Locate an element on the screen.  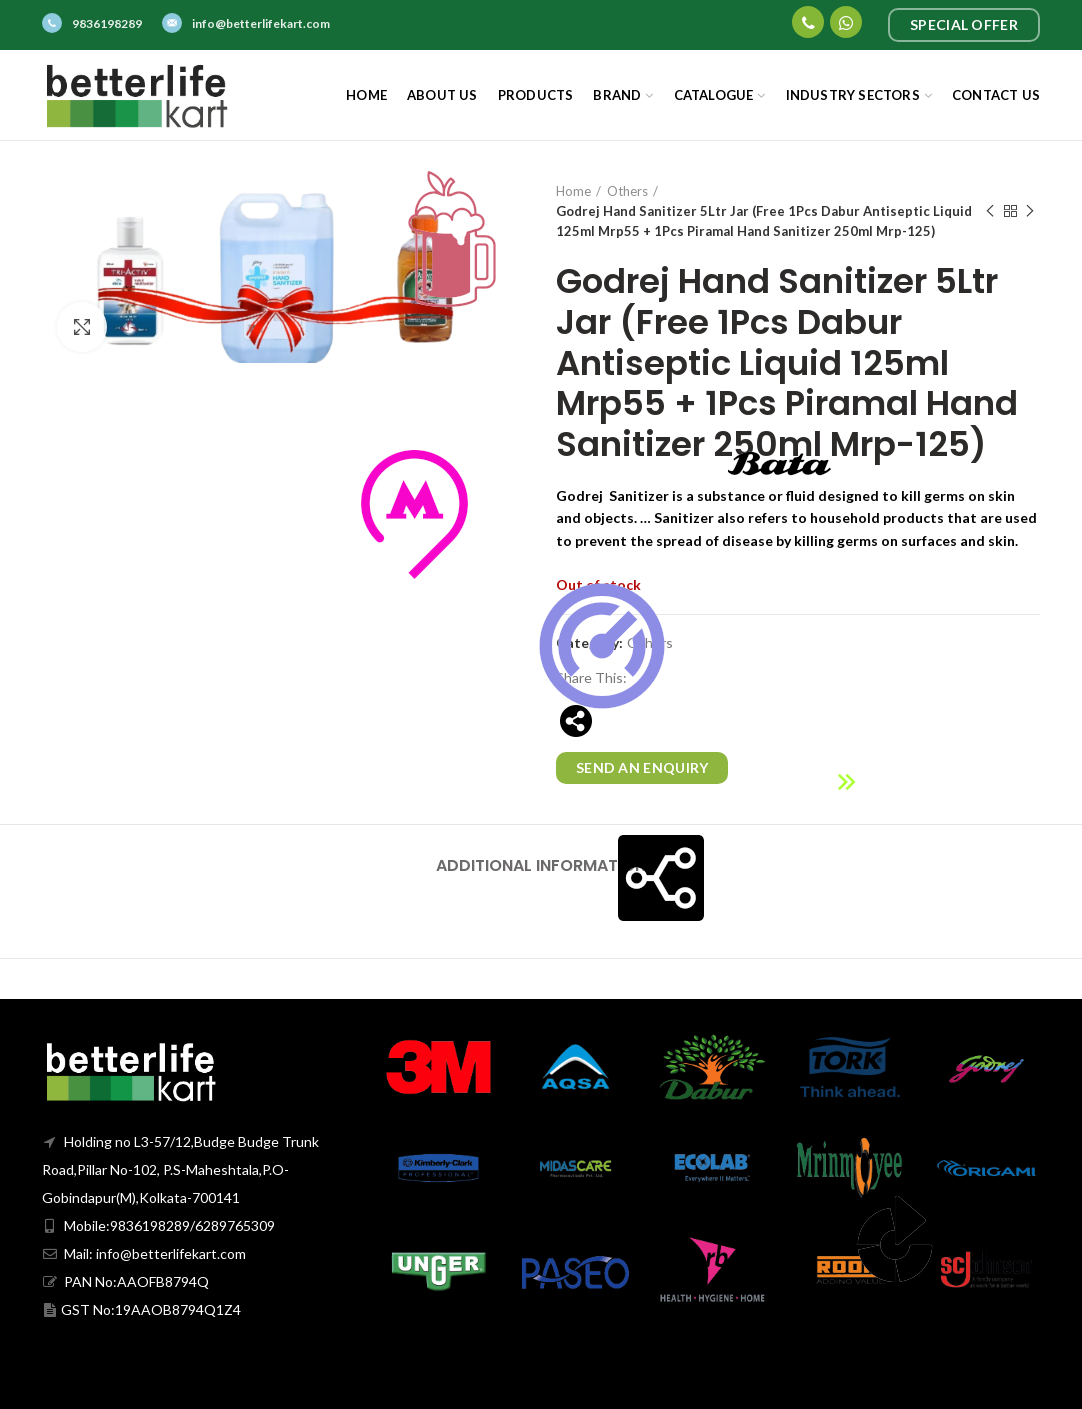
skip forward or advance to next item is located at coordinates (846, 782).